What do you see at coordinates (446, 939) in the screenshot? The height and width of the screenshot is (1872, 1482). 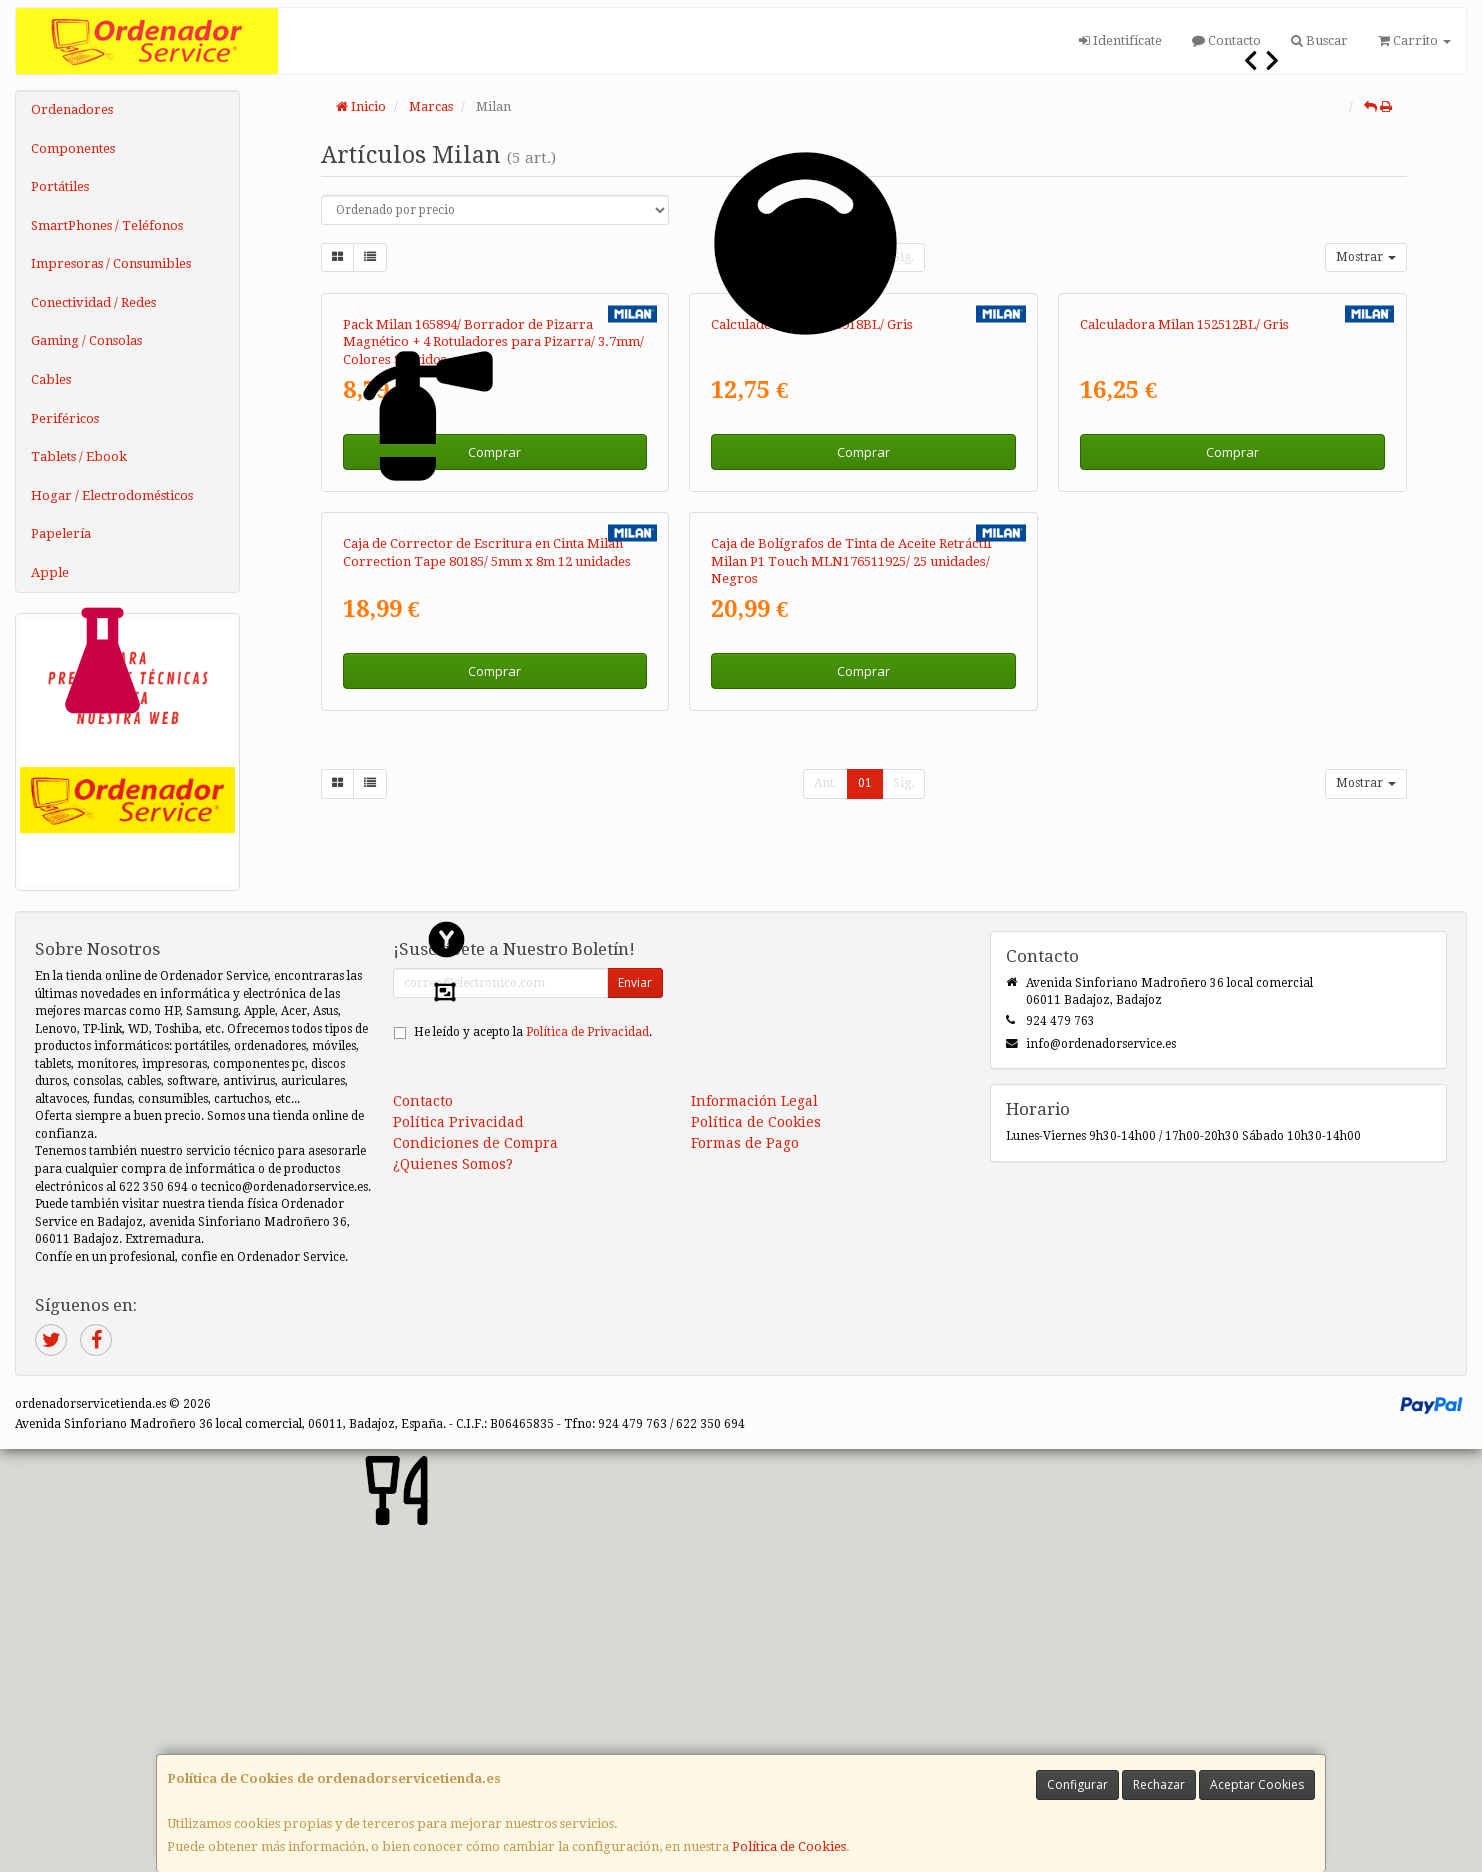 I see `press the Y button on xbox controller` at bounding box center [446, 939].